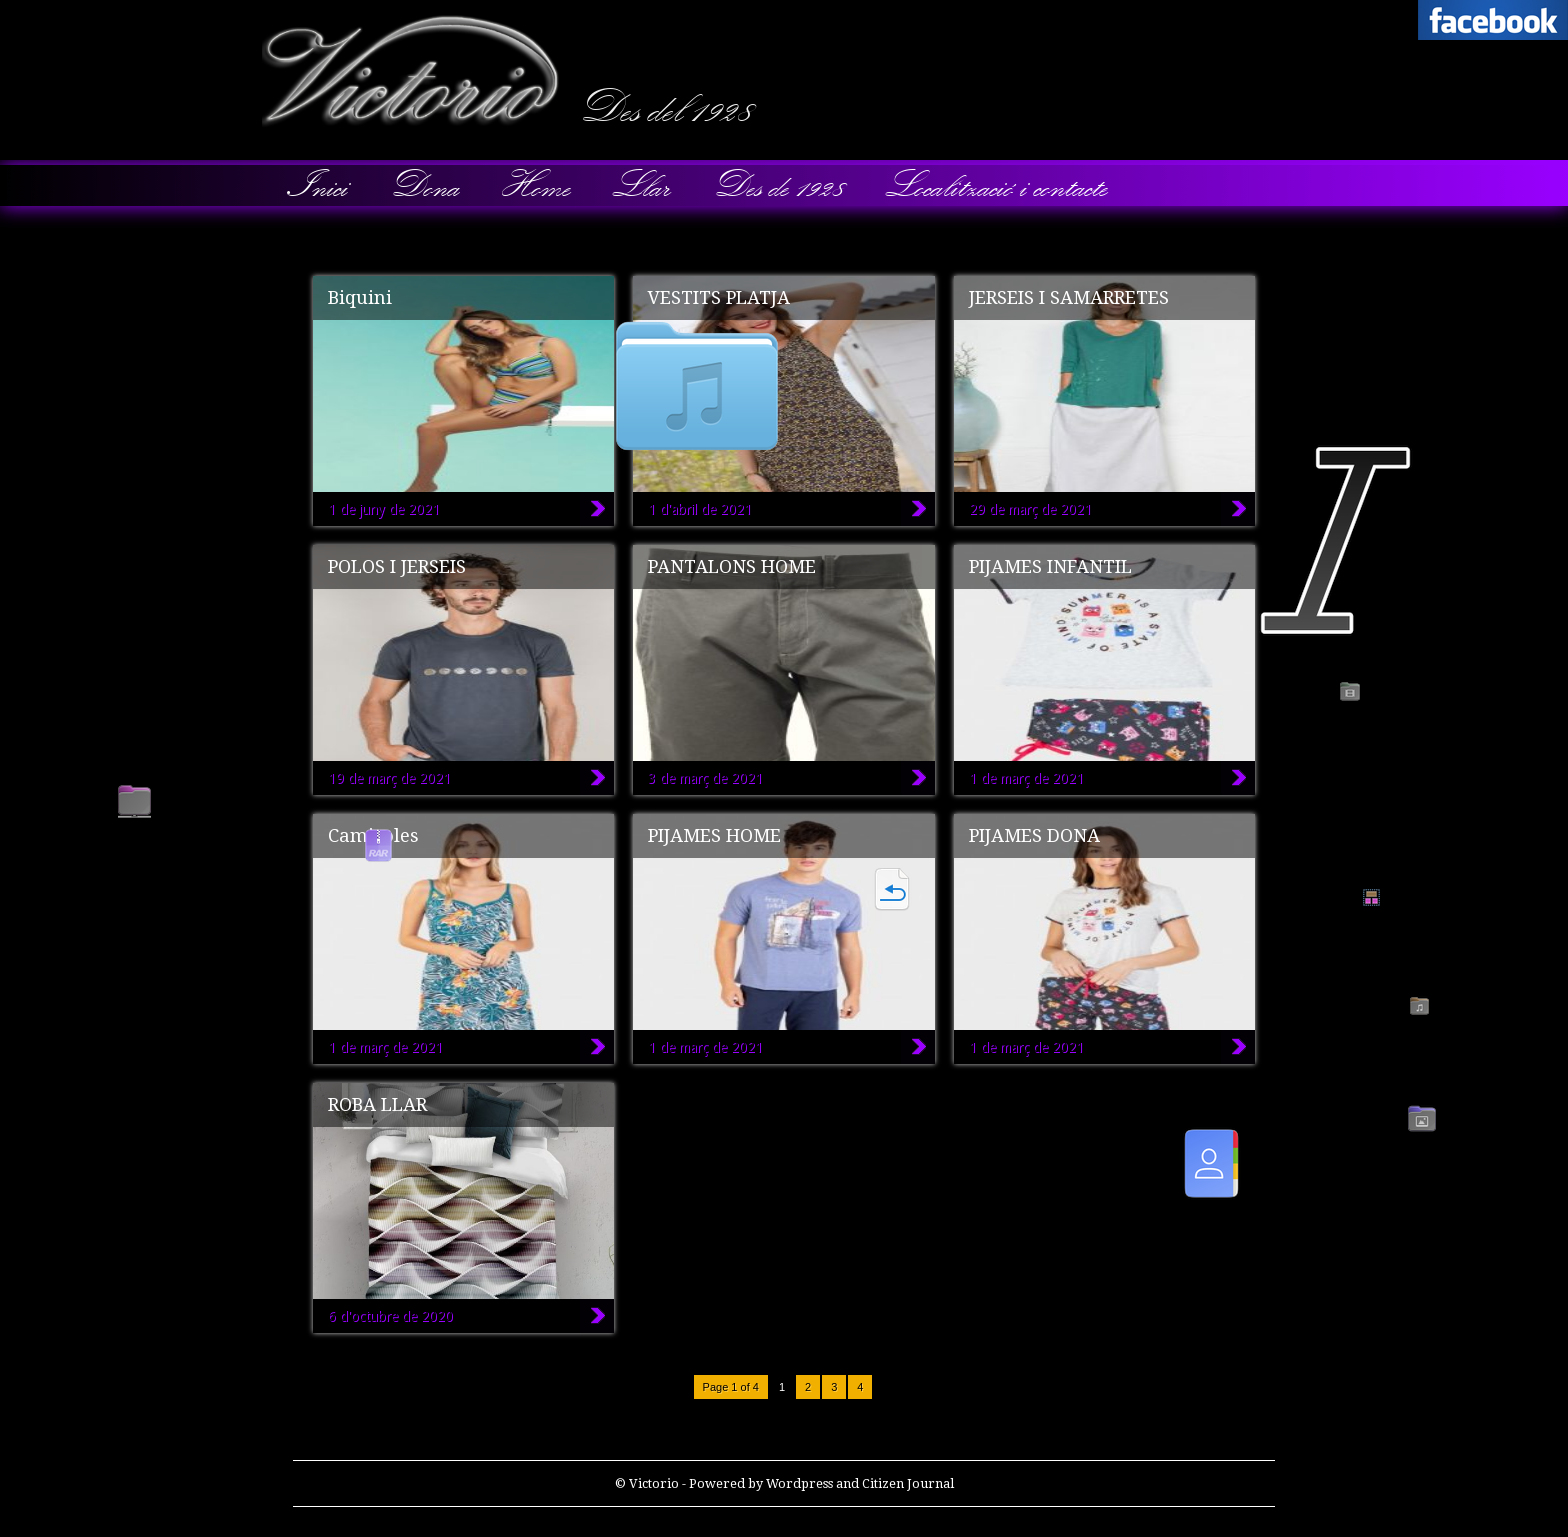  What do you see at coordinates (1335, 540) in the screenshot?
I see `apply italic formatting to selected text` at bounding box center [1335, 540].